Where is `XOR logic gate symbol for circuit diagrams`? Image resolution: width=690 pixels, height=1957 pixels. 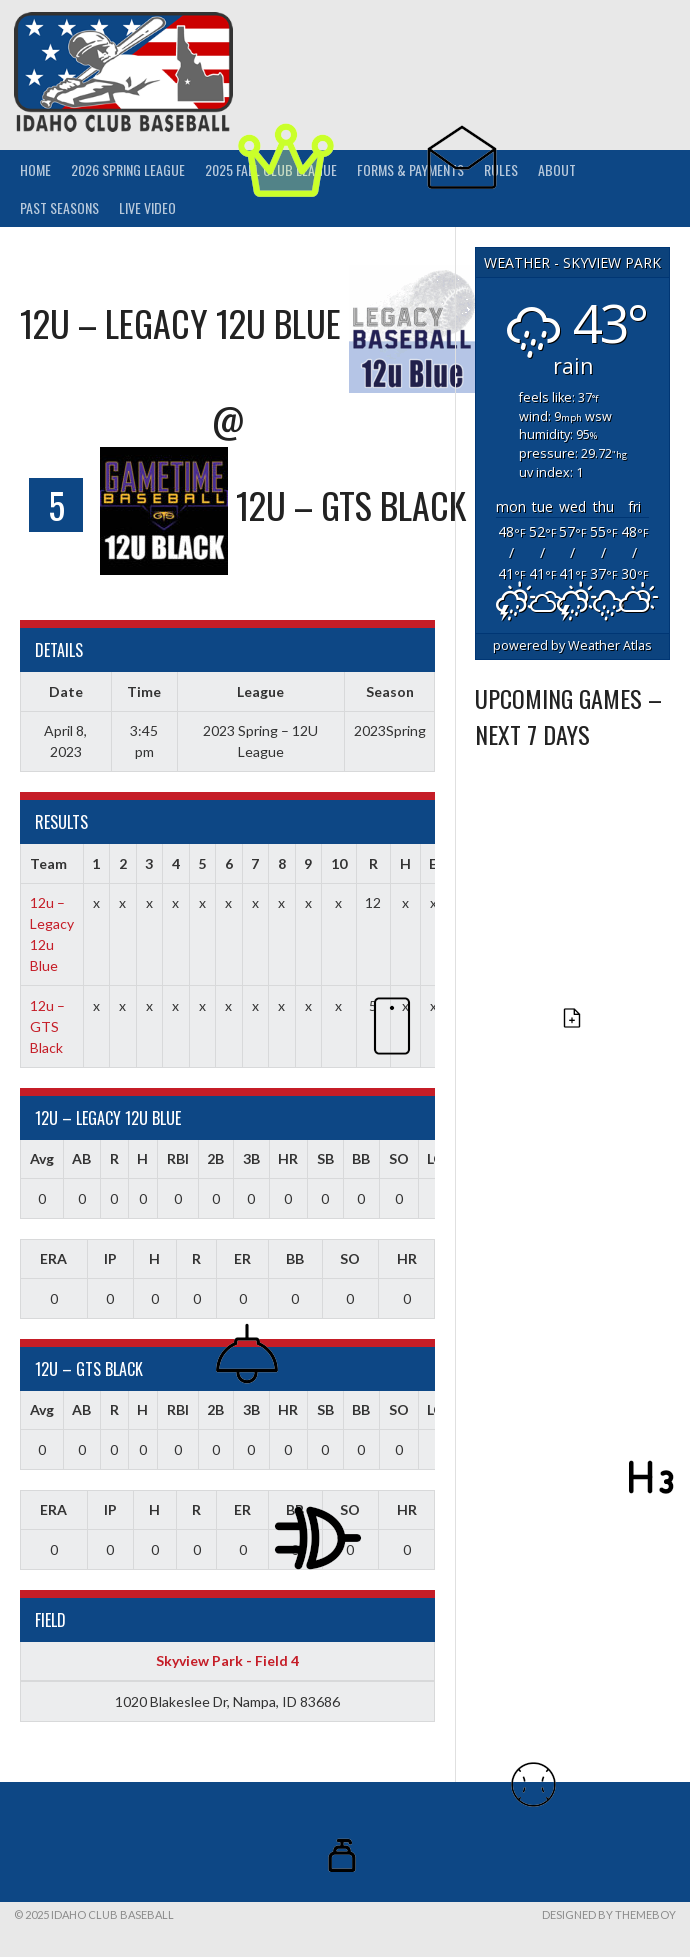 XOR logic gate symbol for circuit diagrams is located at coordinates (318, 1538).